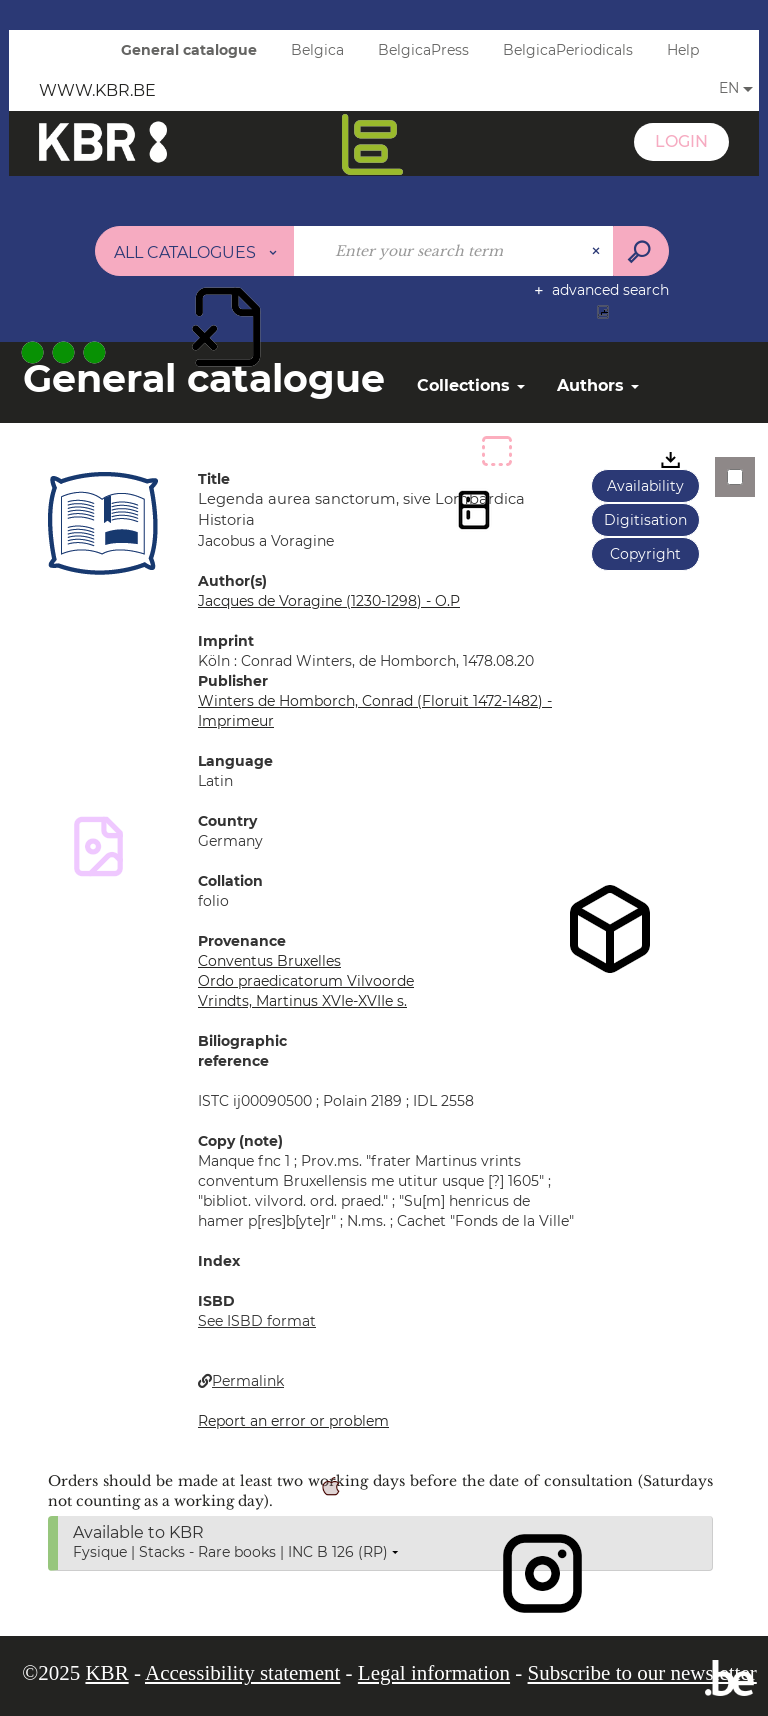 The image size is (768, 1716). I want to click on access stairs or stairway directions, so click(603, 312).